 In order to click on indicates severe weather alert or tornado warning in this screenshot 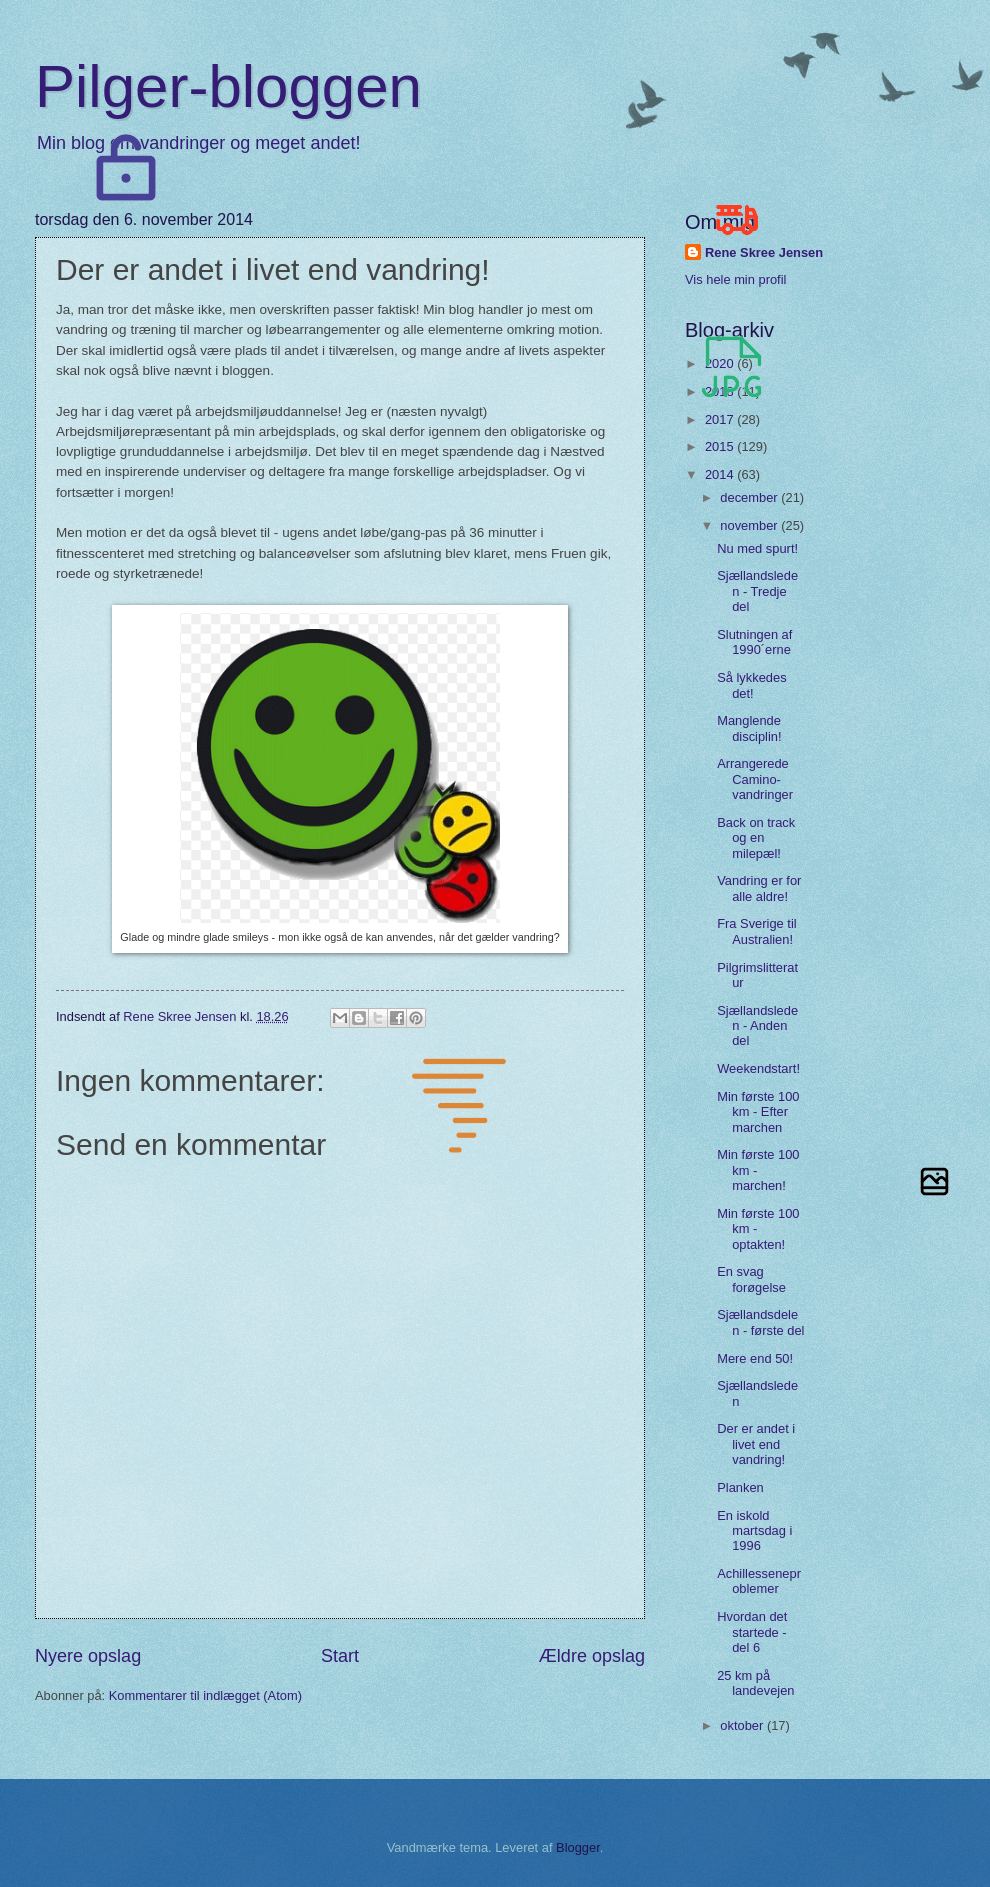, I will do `click(459, 1102)`.